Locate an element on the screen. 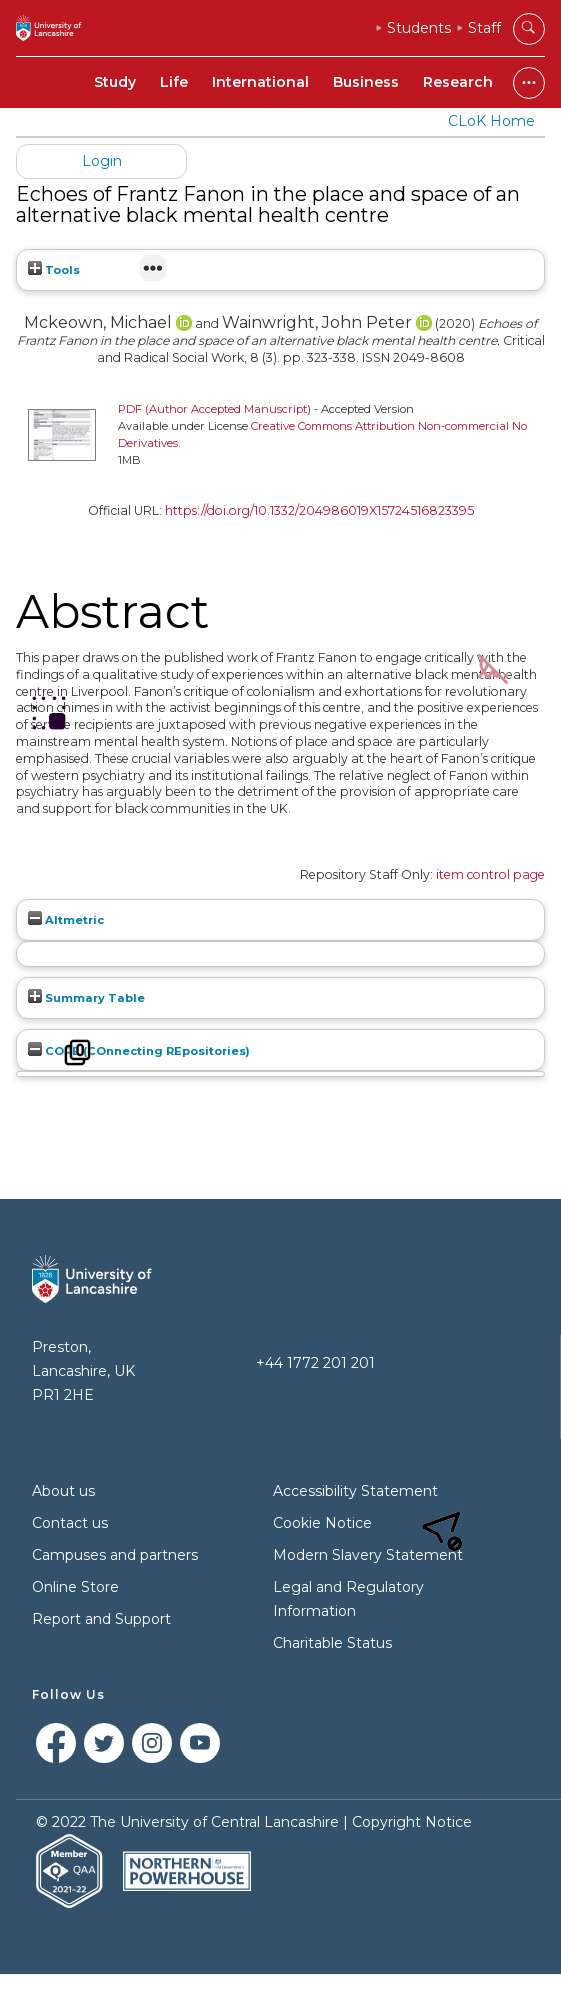  indicates zero items in a collection or stack is located at coordinates (77, 1052).